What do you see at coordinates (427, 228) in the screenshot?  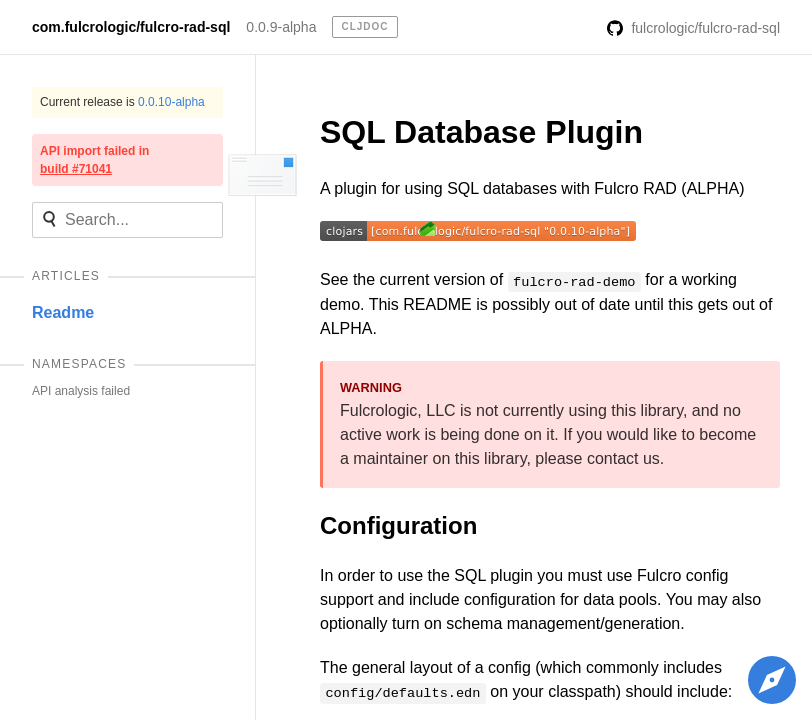 I see `open the finance app` at bounding box center [427, 228].